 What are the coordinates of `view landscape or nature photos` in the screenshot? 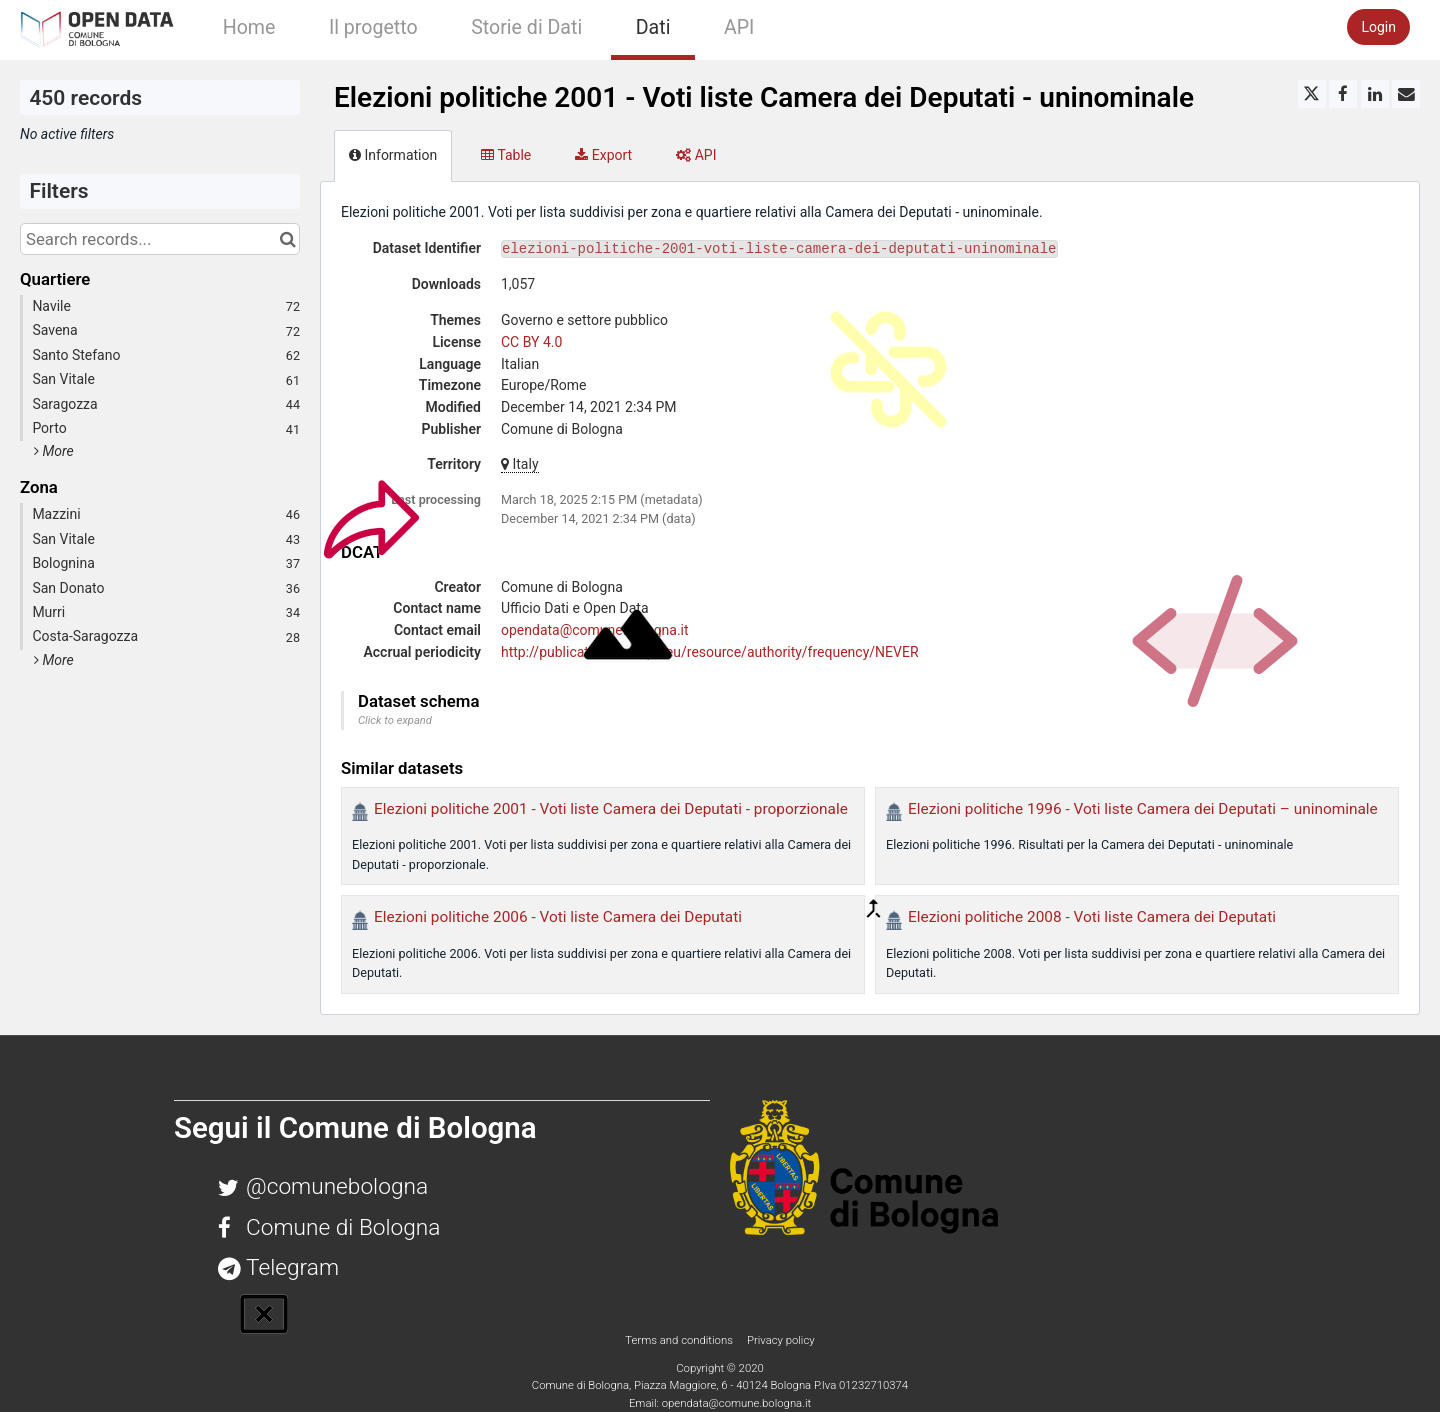 It's located at (628, 633).